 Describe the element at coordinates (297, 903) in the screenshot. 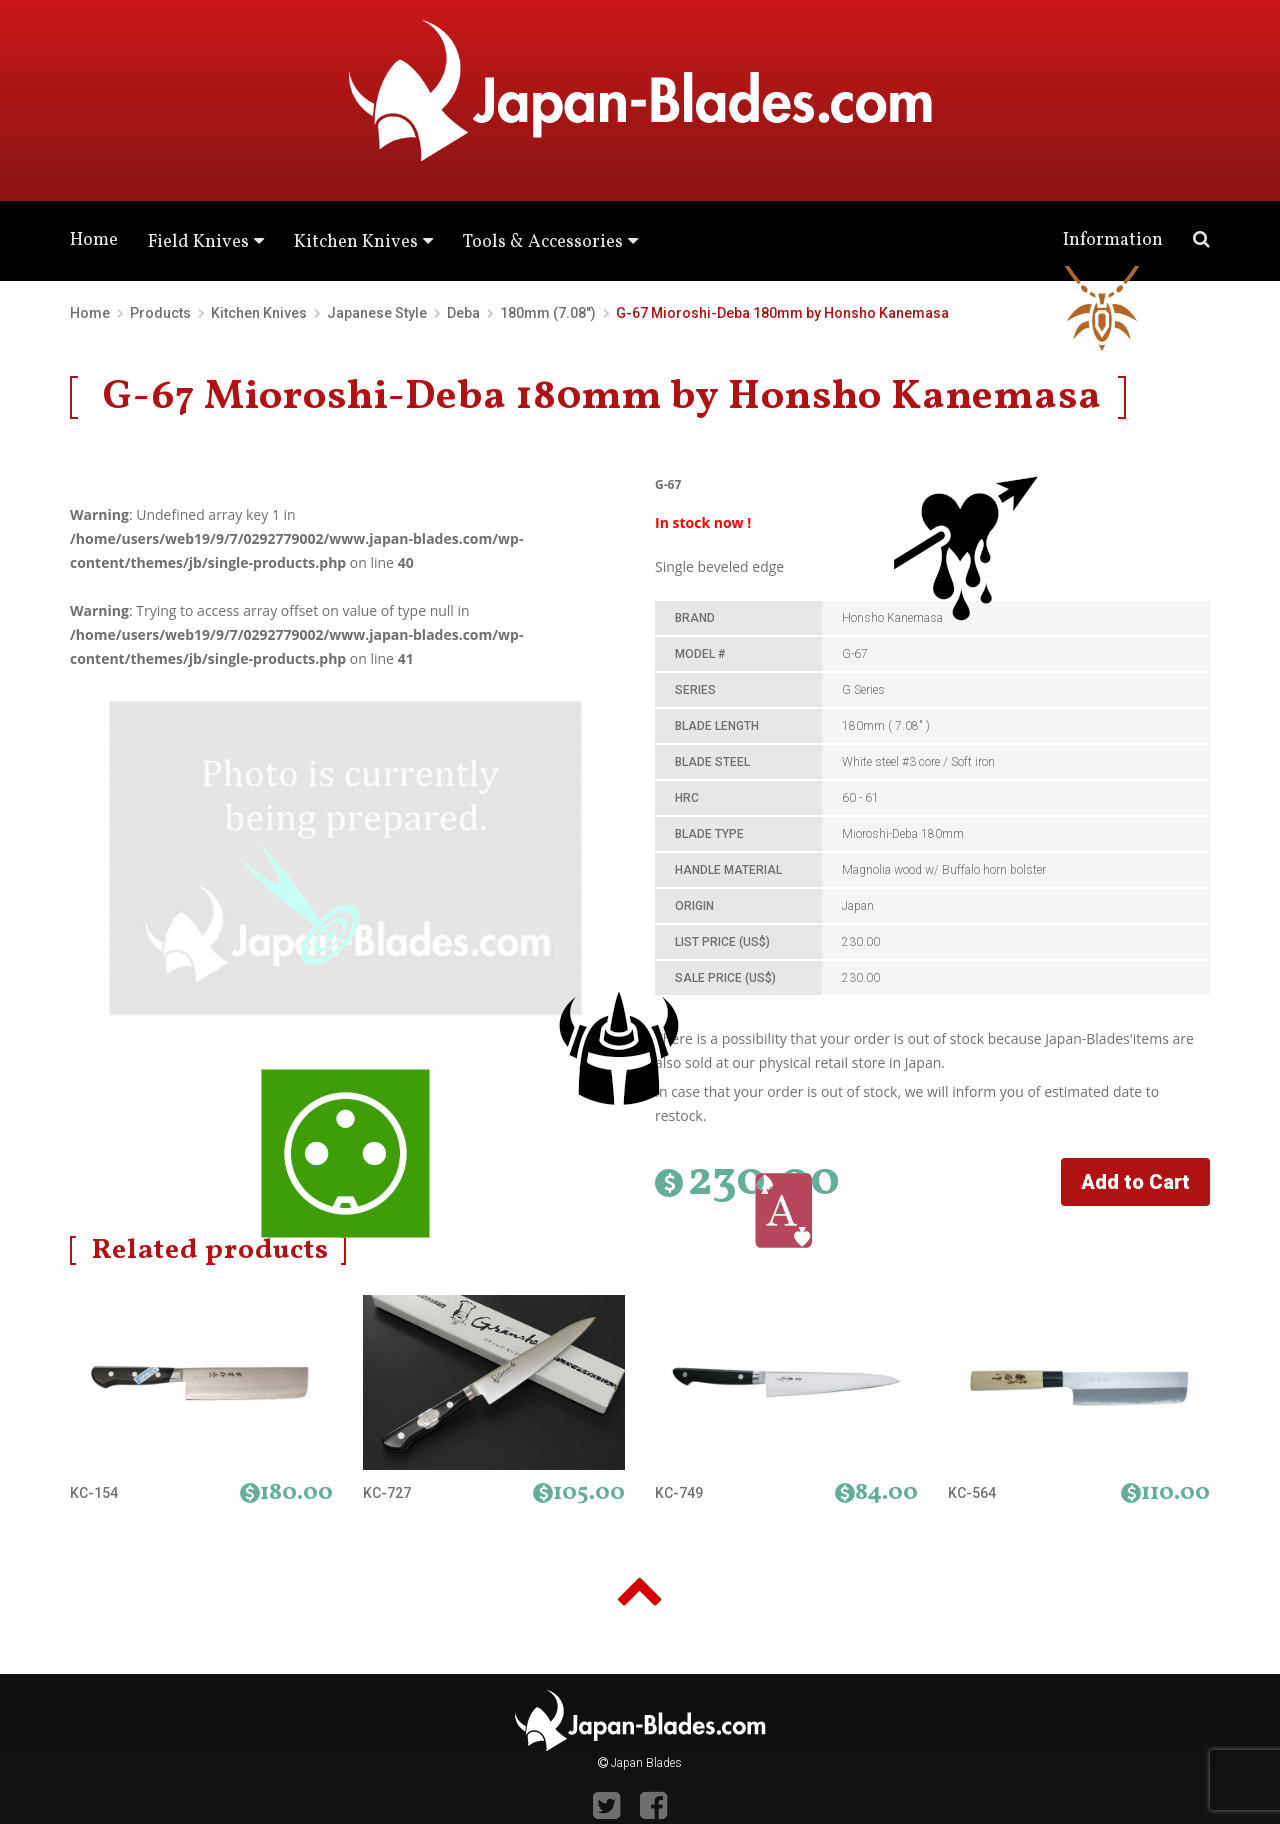

I see `indicates accurate shot or precision achieved` at that location.